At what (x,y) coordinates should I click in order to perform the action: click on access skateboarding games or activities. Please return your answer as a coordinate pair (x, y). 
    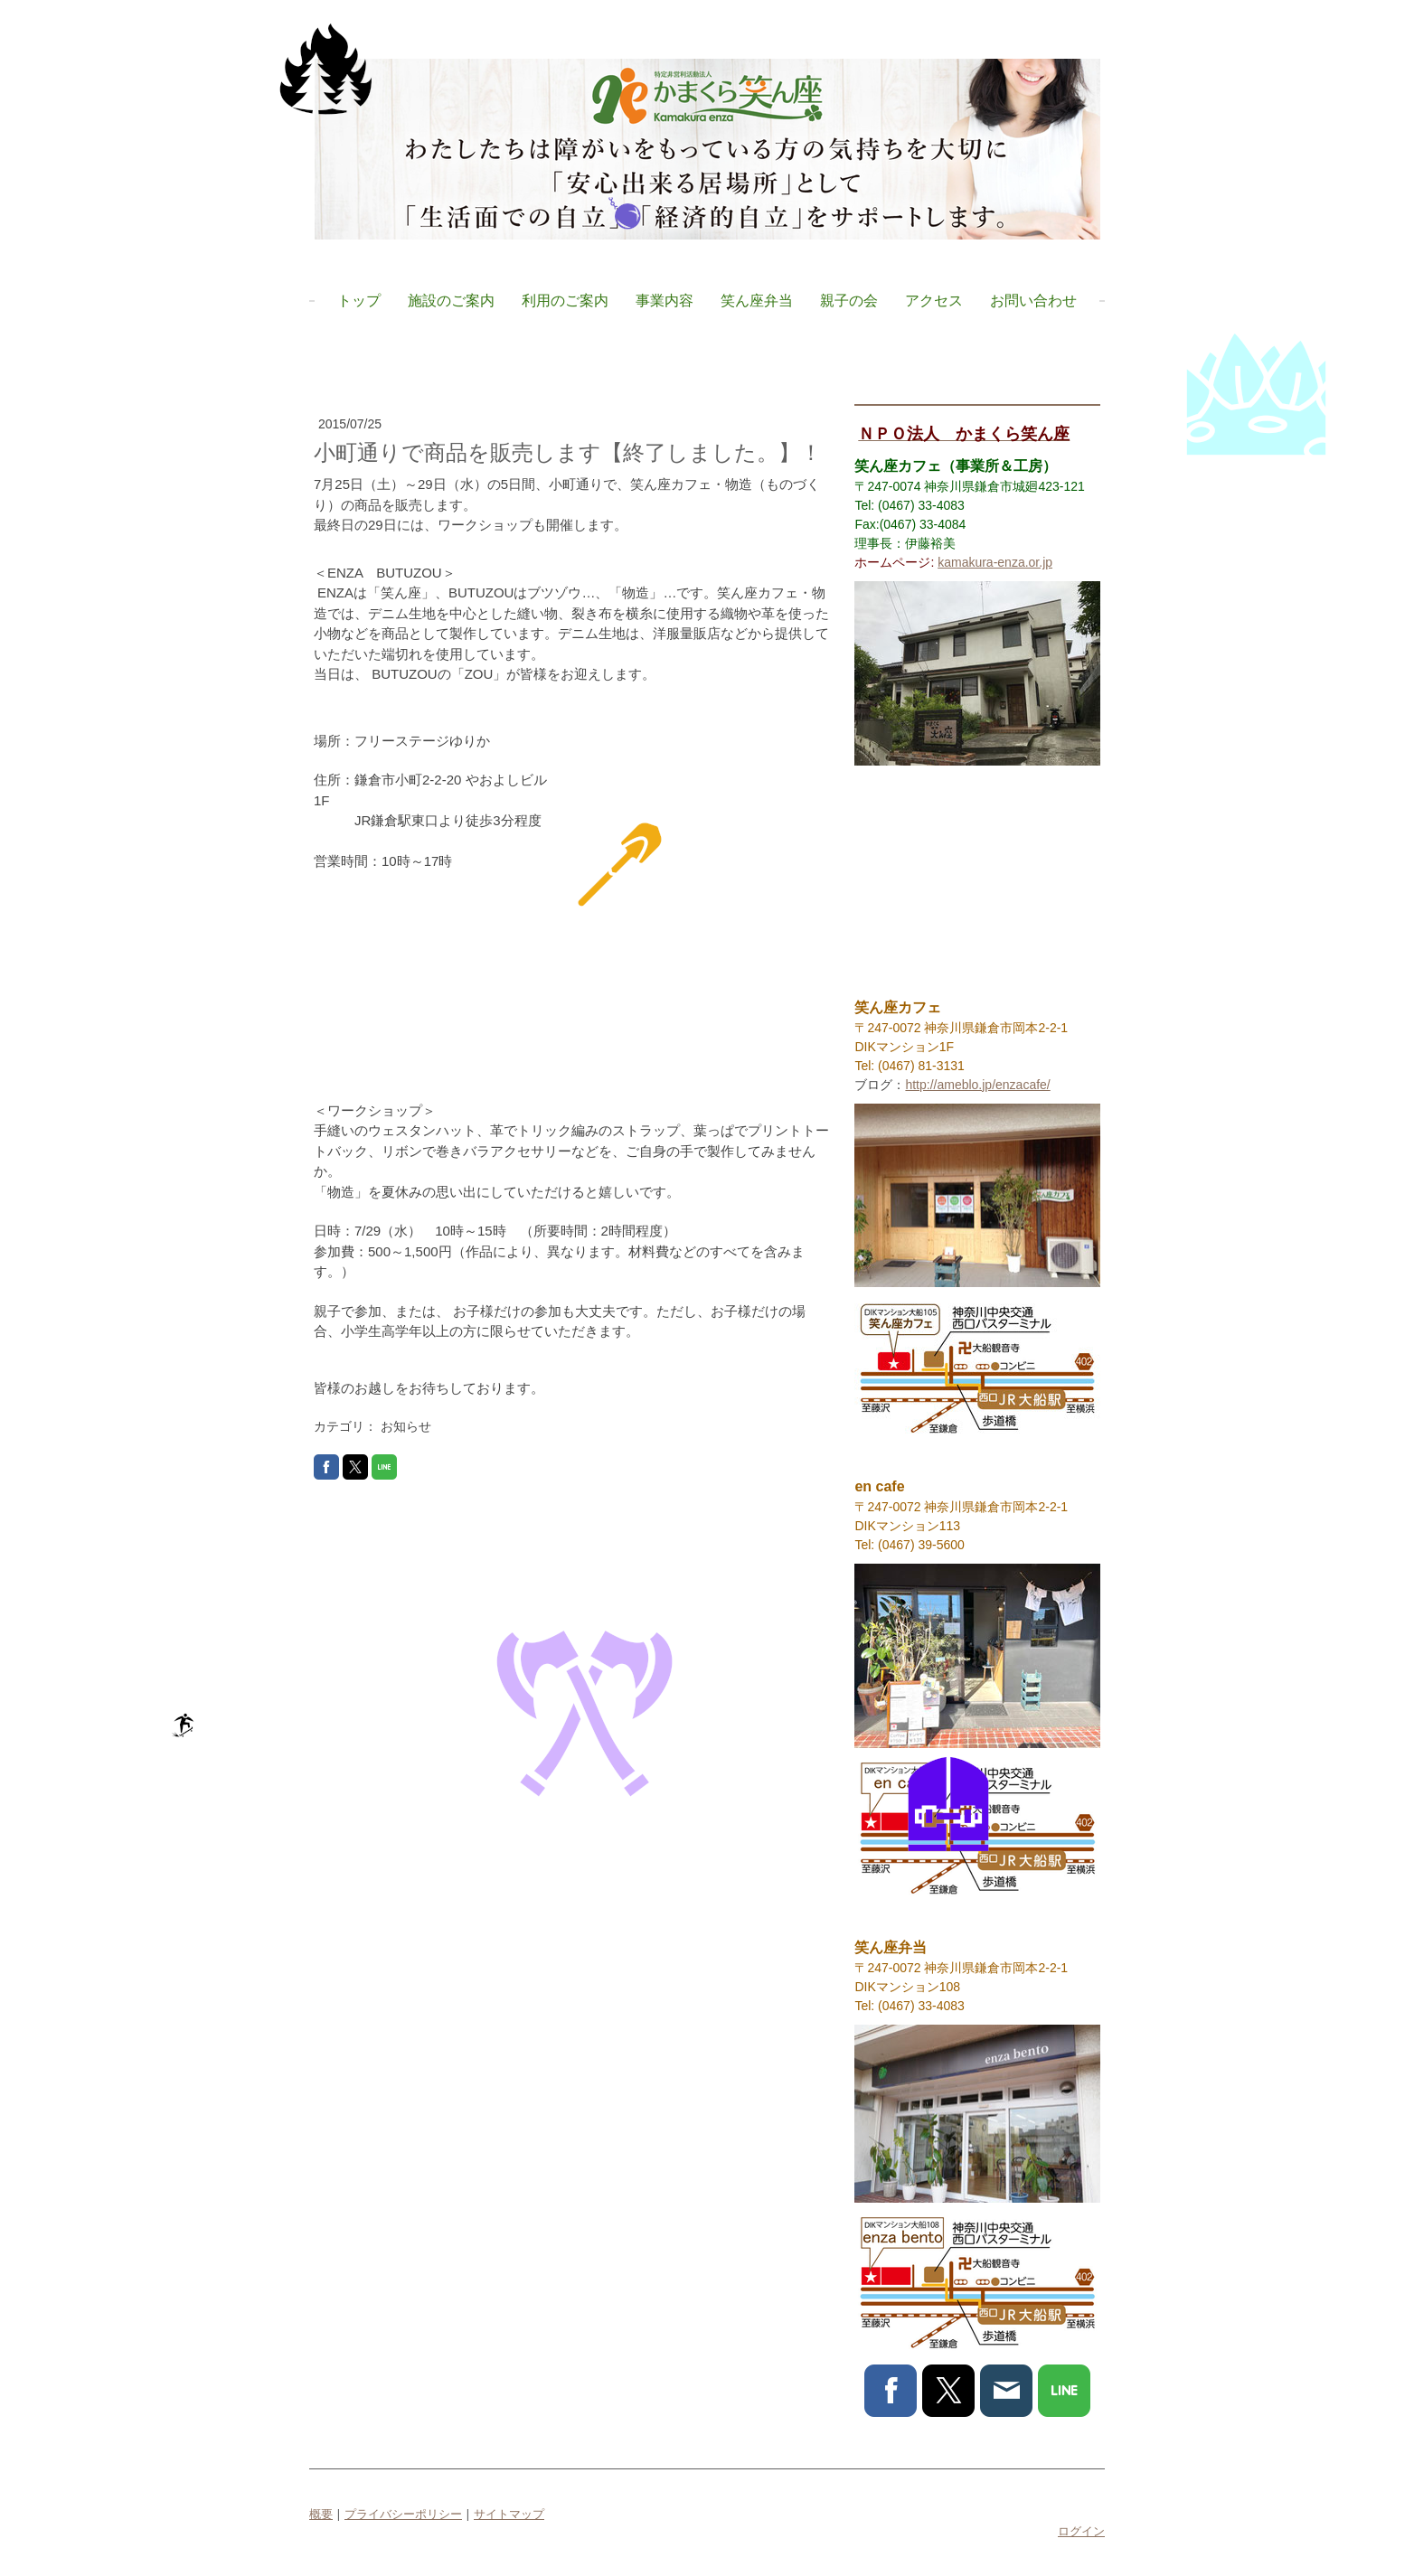
    Looking at the image, I should click on (183, 1725).